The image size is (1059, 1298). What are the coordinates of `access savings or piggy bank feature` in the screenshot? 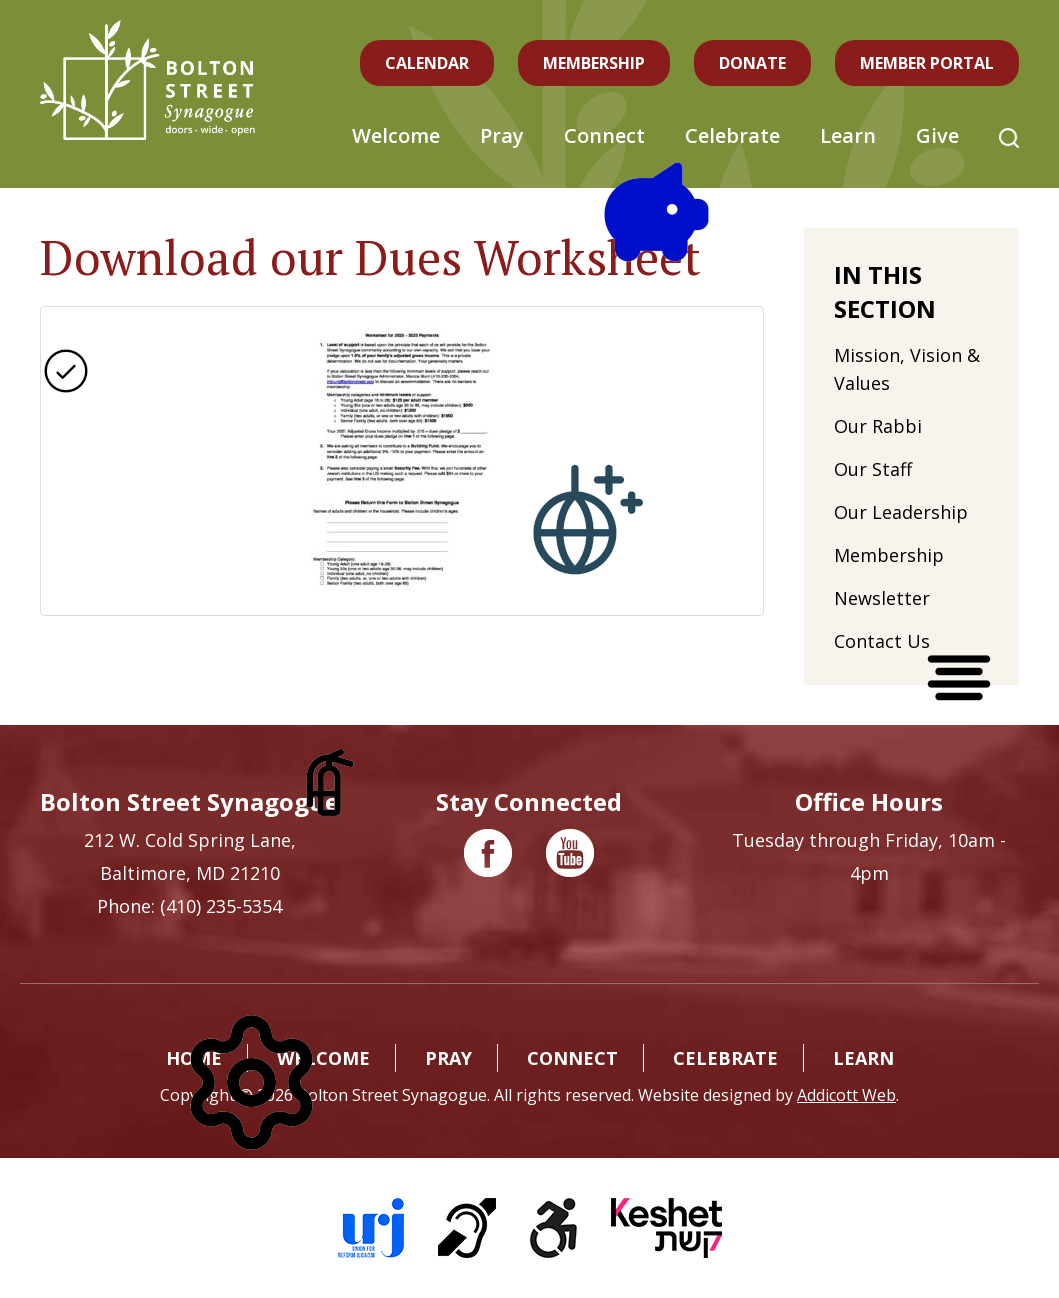 It's located at (656, 214).